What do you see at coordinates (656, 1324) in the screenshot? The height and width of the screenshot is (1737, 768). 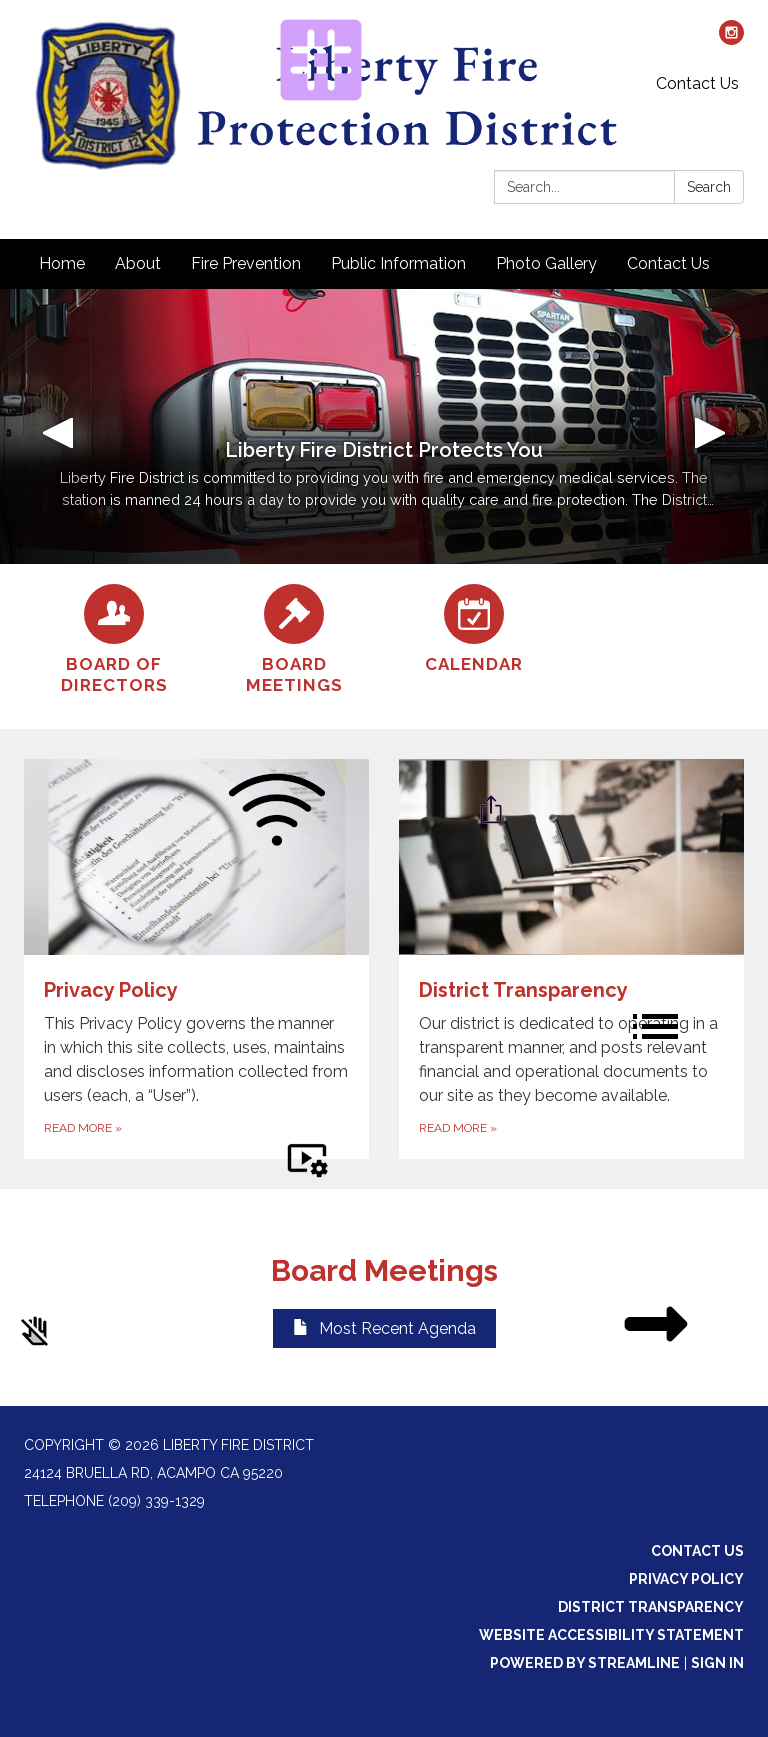 I see `go to next item or step` at bounding box center [656, 1324].